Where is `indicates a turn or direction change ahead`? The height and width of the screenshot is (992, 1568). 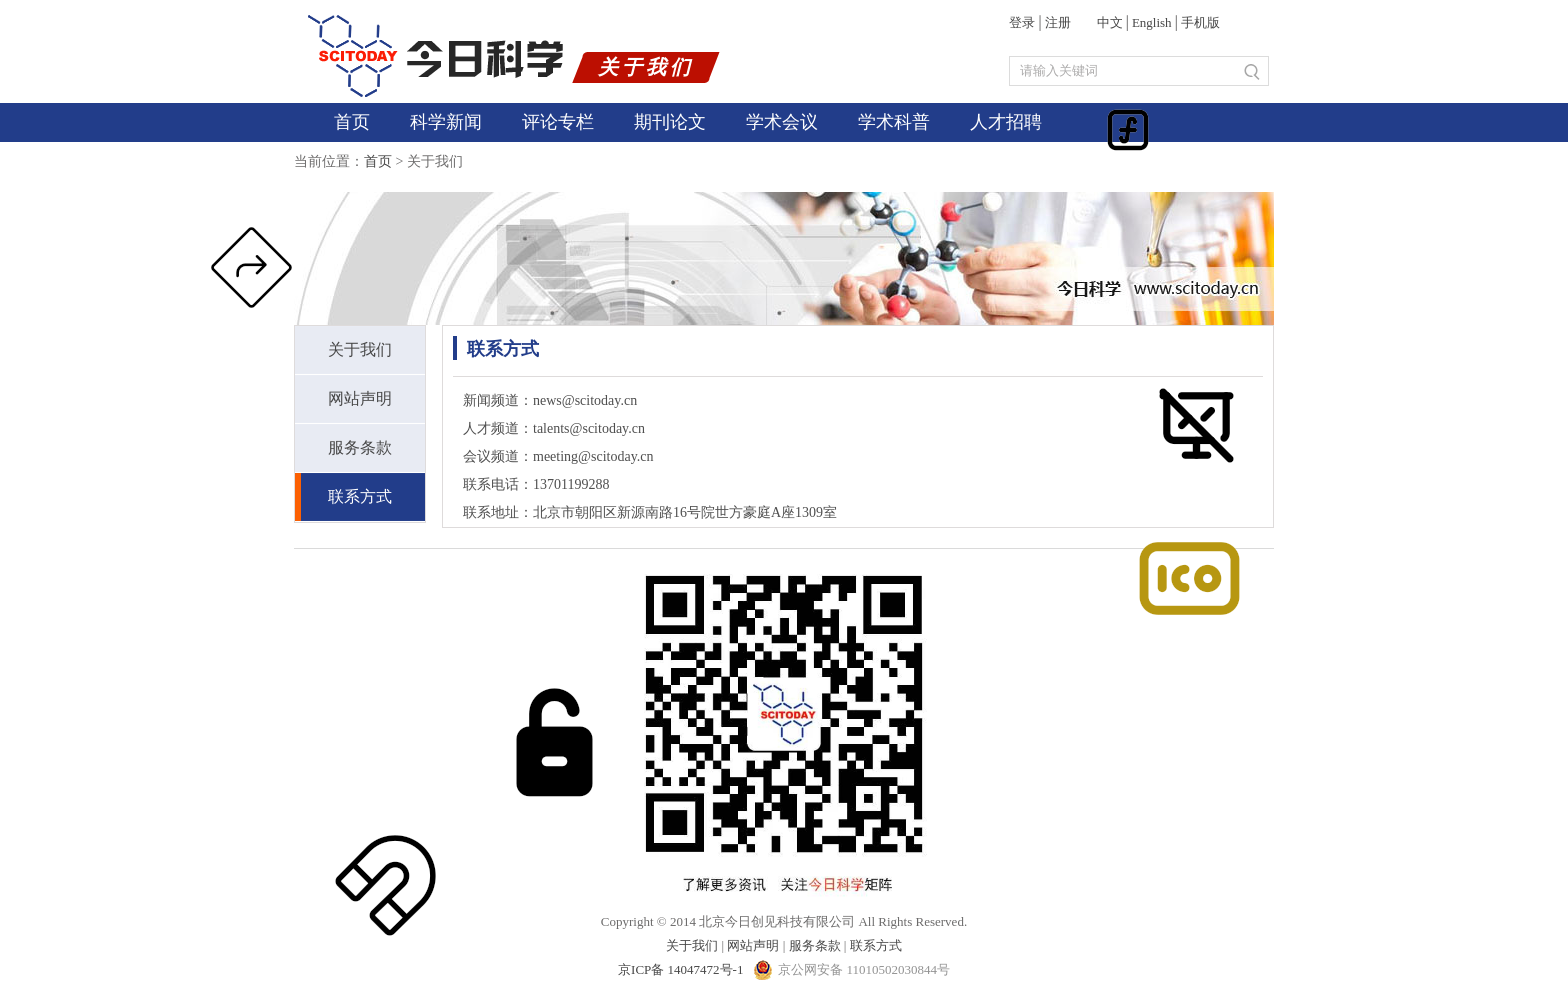
indicates a turn or direction change ahead is located at coordinates (251, 267).